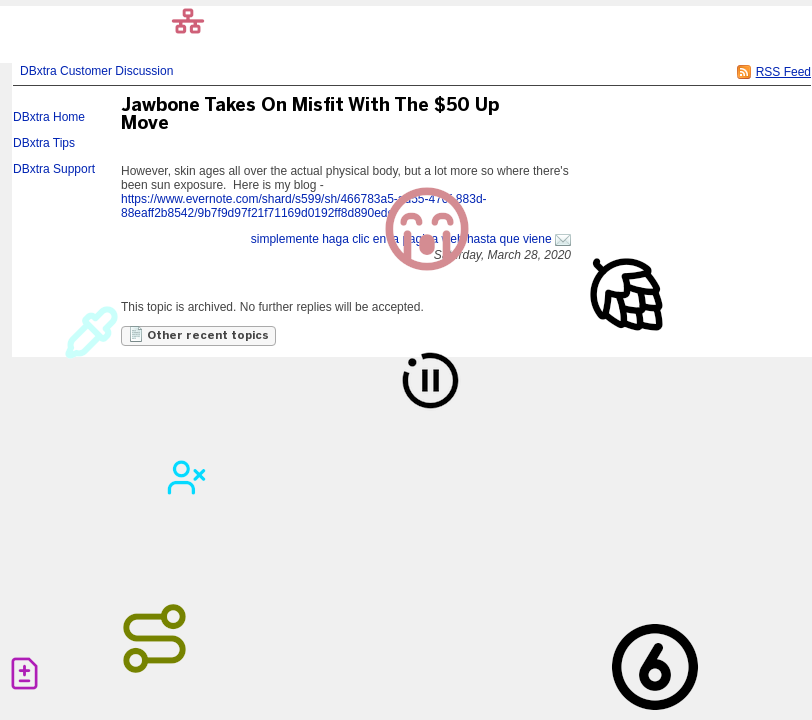 The height and width of the screenshot is (720, 812). I want to click on view network connections, so click(188, 21).